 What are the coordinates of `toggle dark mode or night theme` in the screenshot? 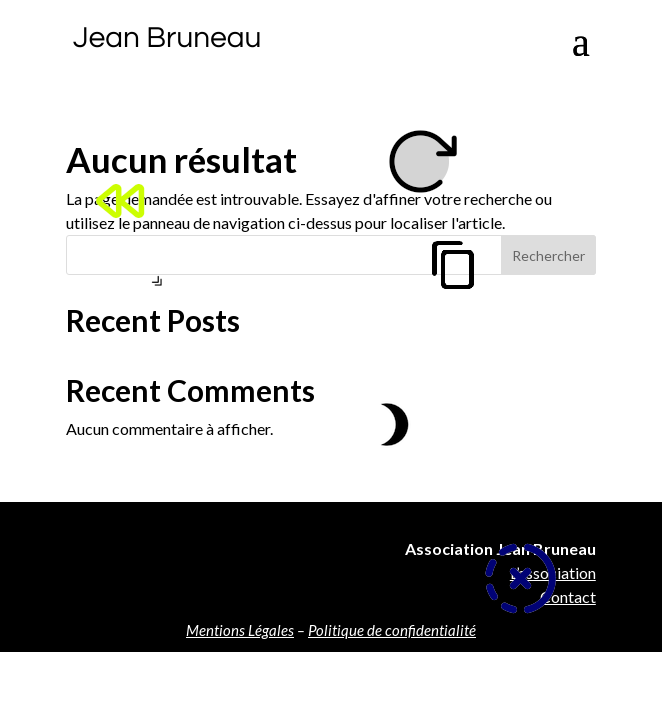 It's located at (393, 424).